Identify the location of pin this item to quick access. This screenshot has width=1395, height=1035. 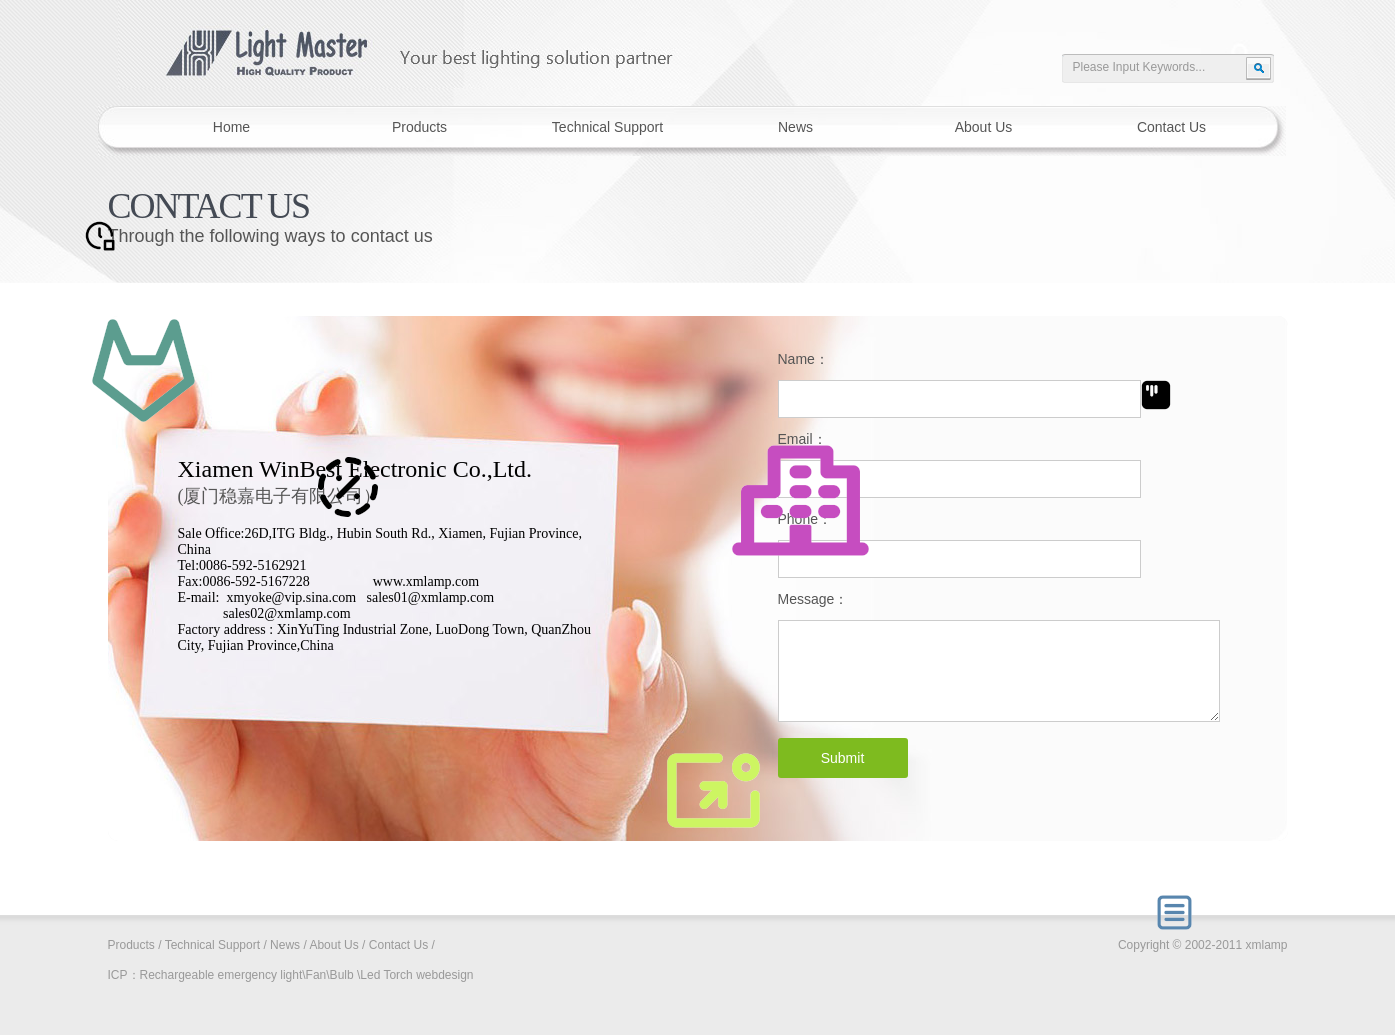
(713, 790).